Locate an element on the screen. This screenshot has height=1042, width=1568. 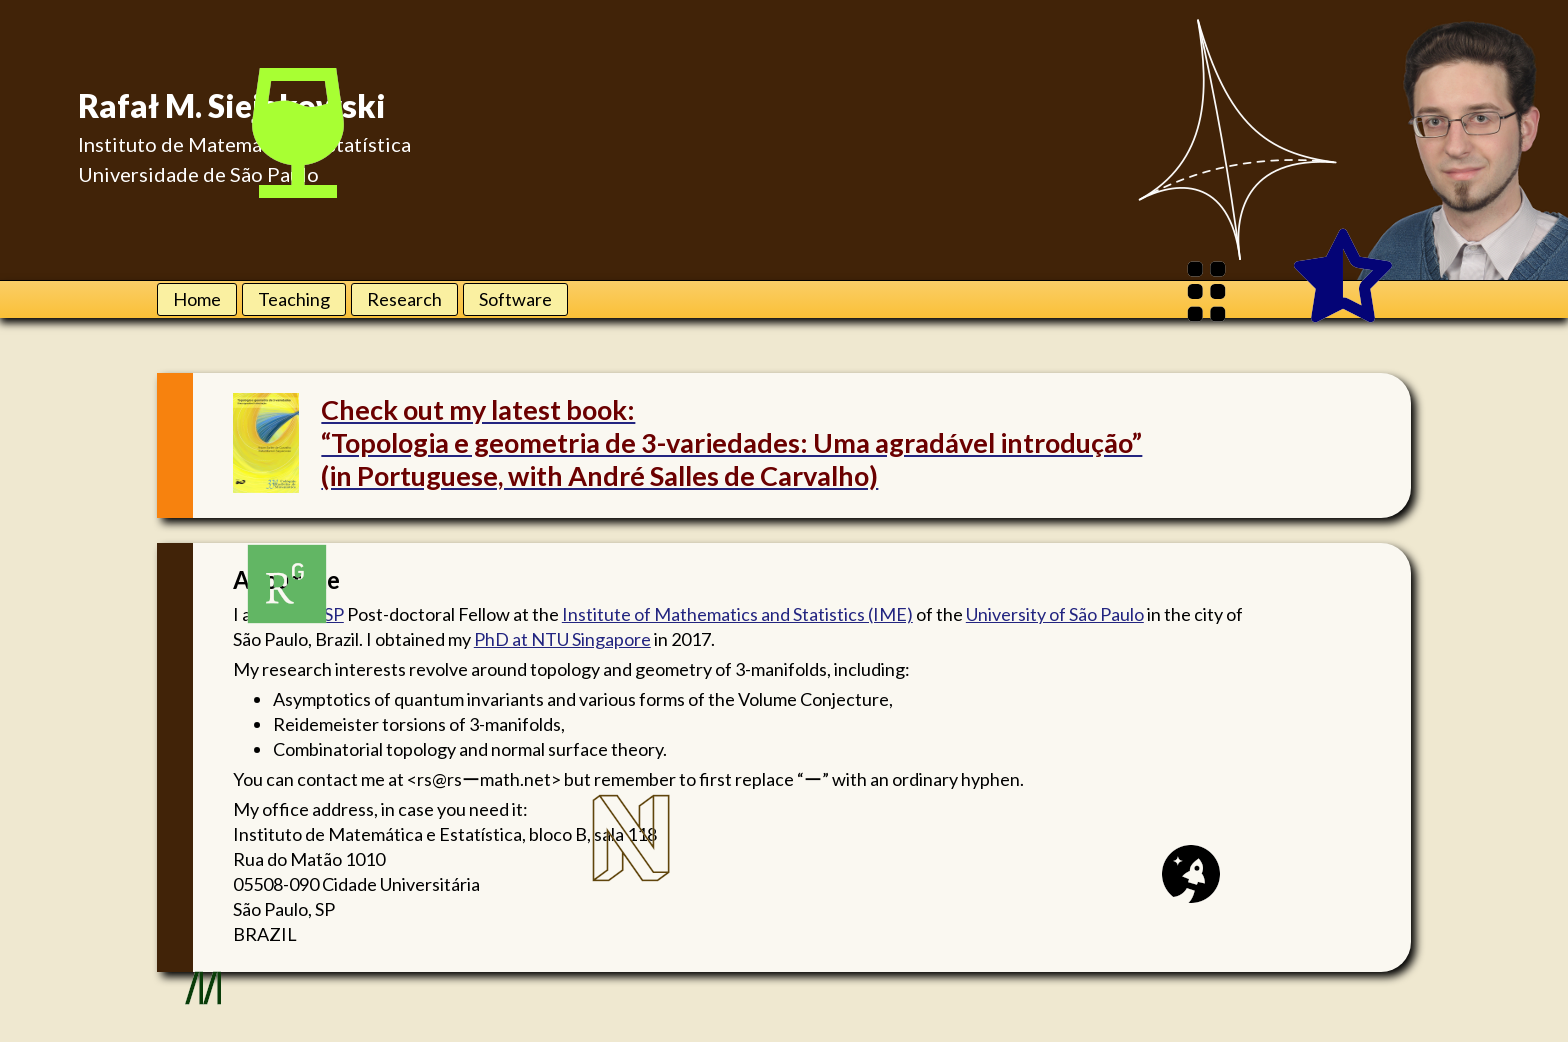
neos brand logo is located at coordinates (631, 838).